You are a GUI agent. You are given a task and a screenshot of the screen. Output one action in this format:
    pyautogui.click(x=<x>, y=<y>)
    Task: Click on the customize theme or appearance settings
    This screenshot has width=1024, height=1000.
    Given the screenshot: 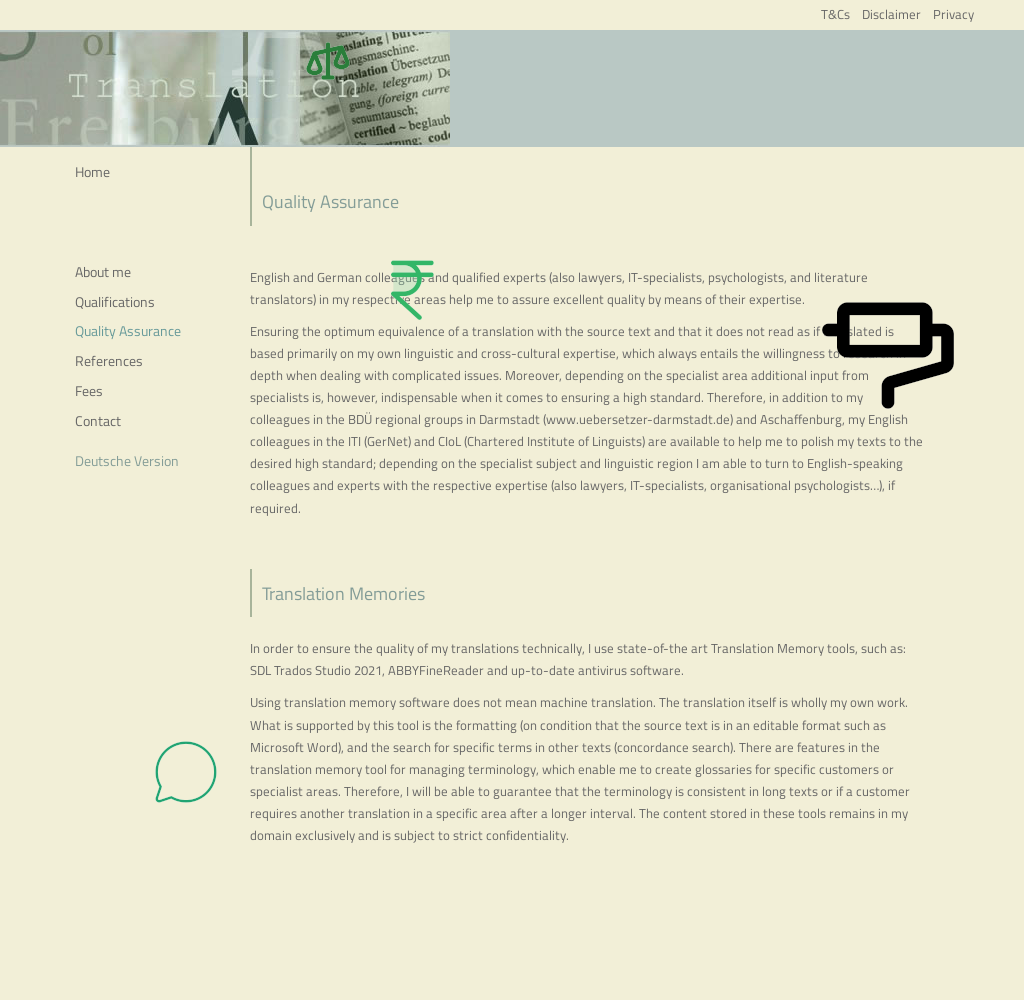 What is the action you would take?
    pyautogui.click(x=888, y=347)
    